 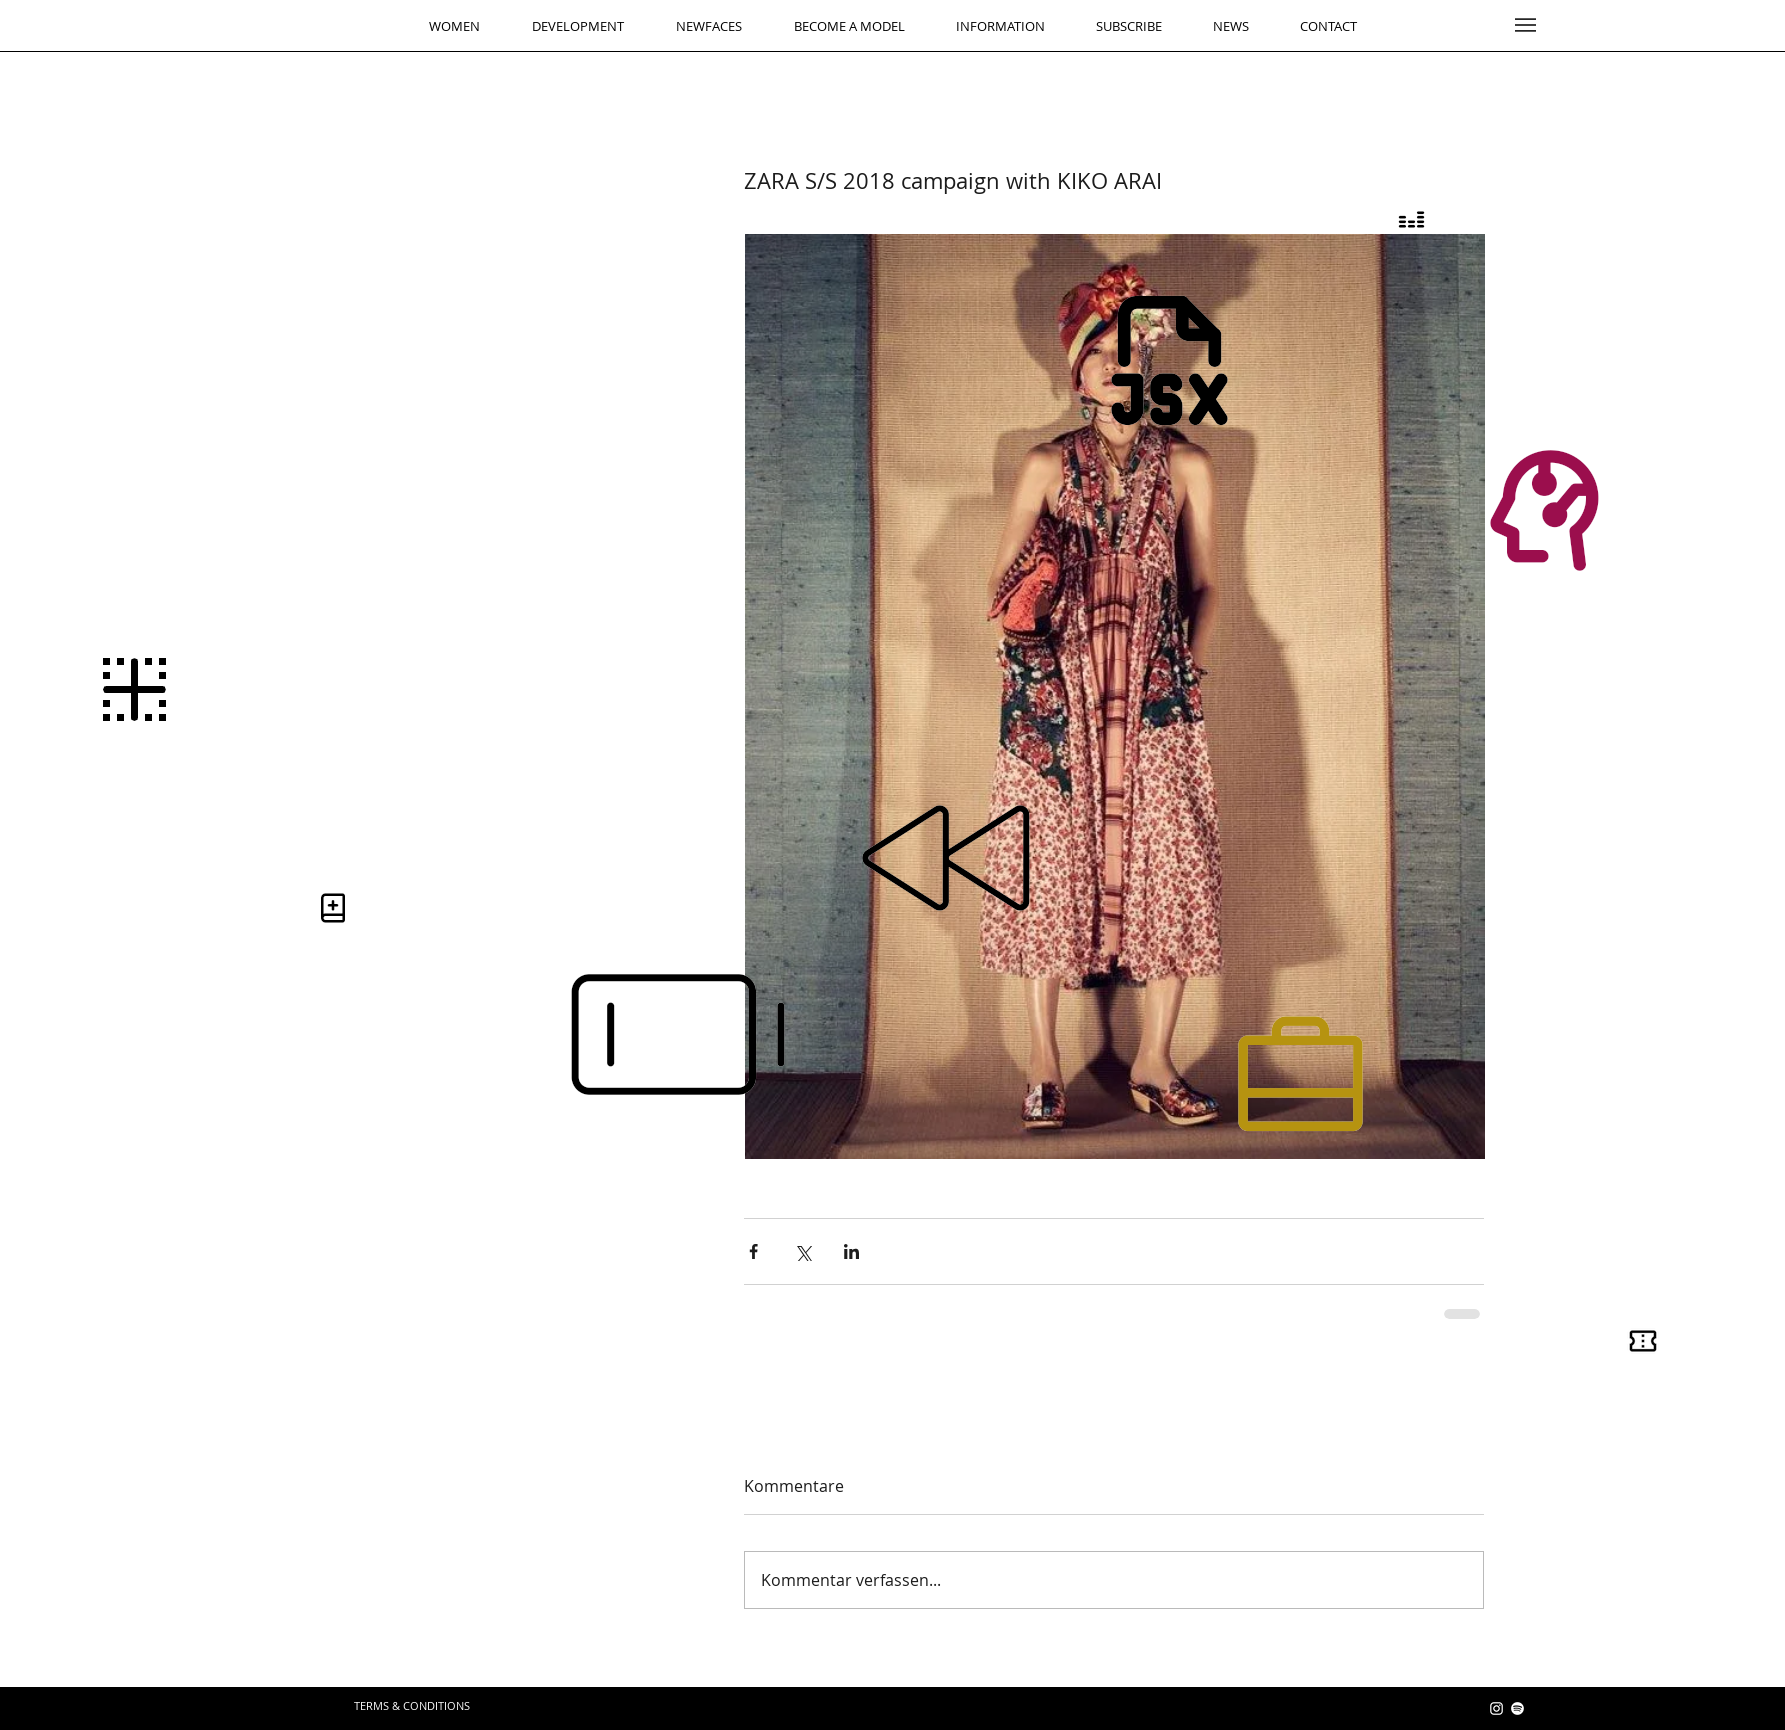 I want to click on adjust audio equalizer settings, so click(x=1411, y=219).